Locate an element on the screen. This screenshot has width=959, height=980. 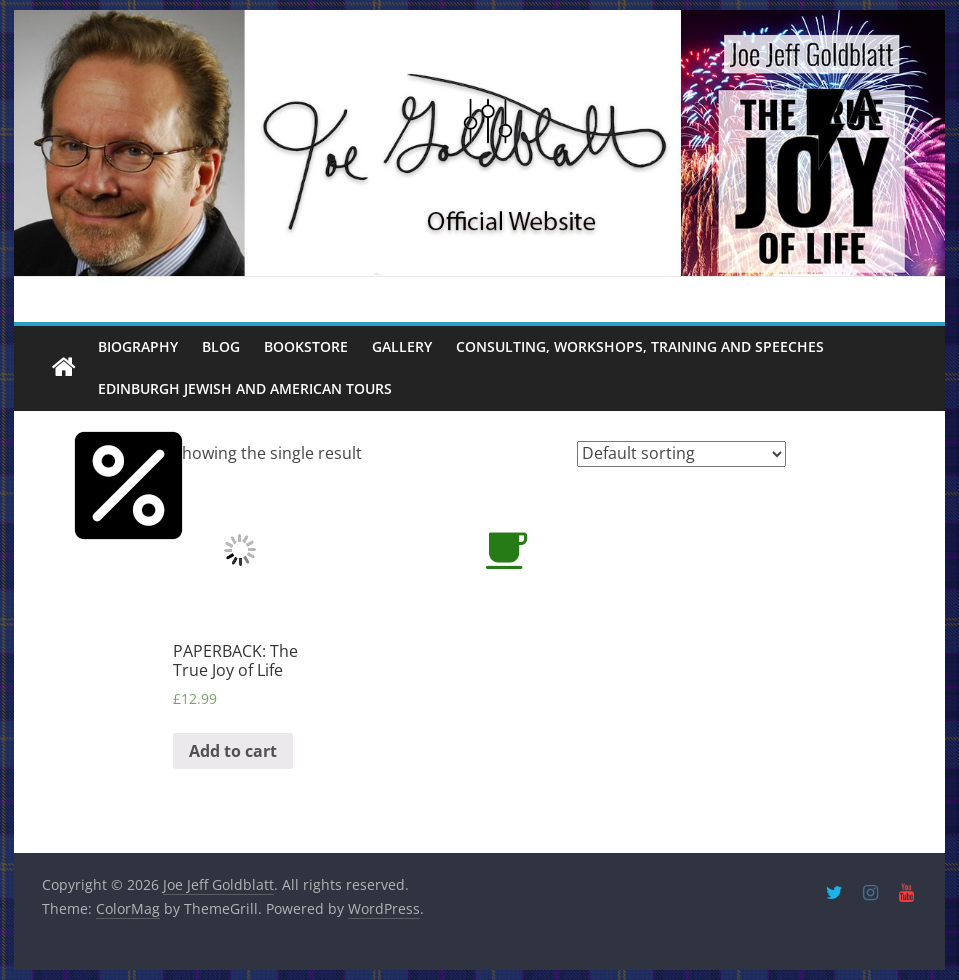
find nearby coffee shops or cafes is located at coordinates (506, 551).